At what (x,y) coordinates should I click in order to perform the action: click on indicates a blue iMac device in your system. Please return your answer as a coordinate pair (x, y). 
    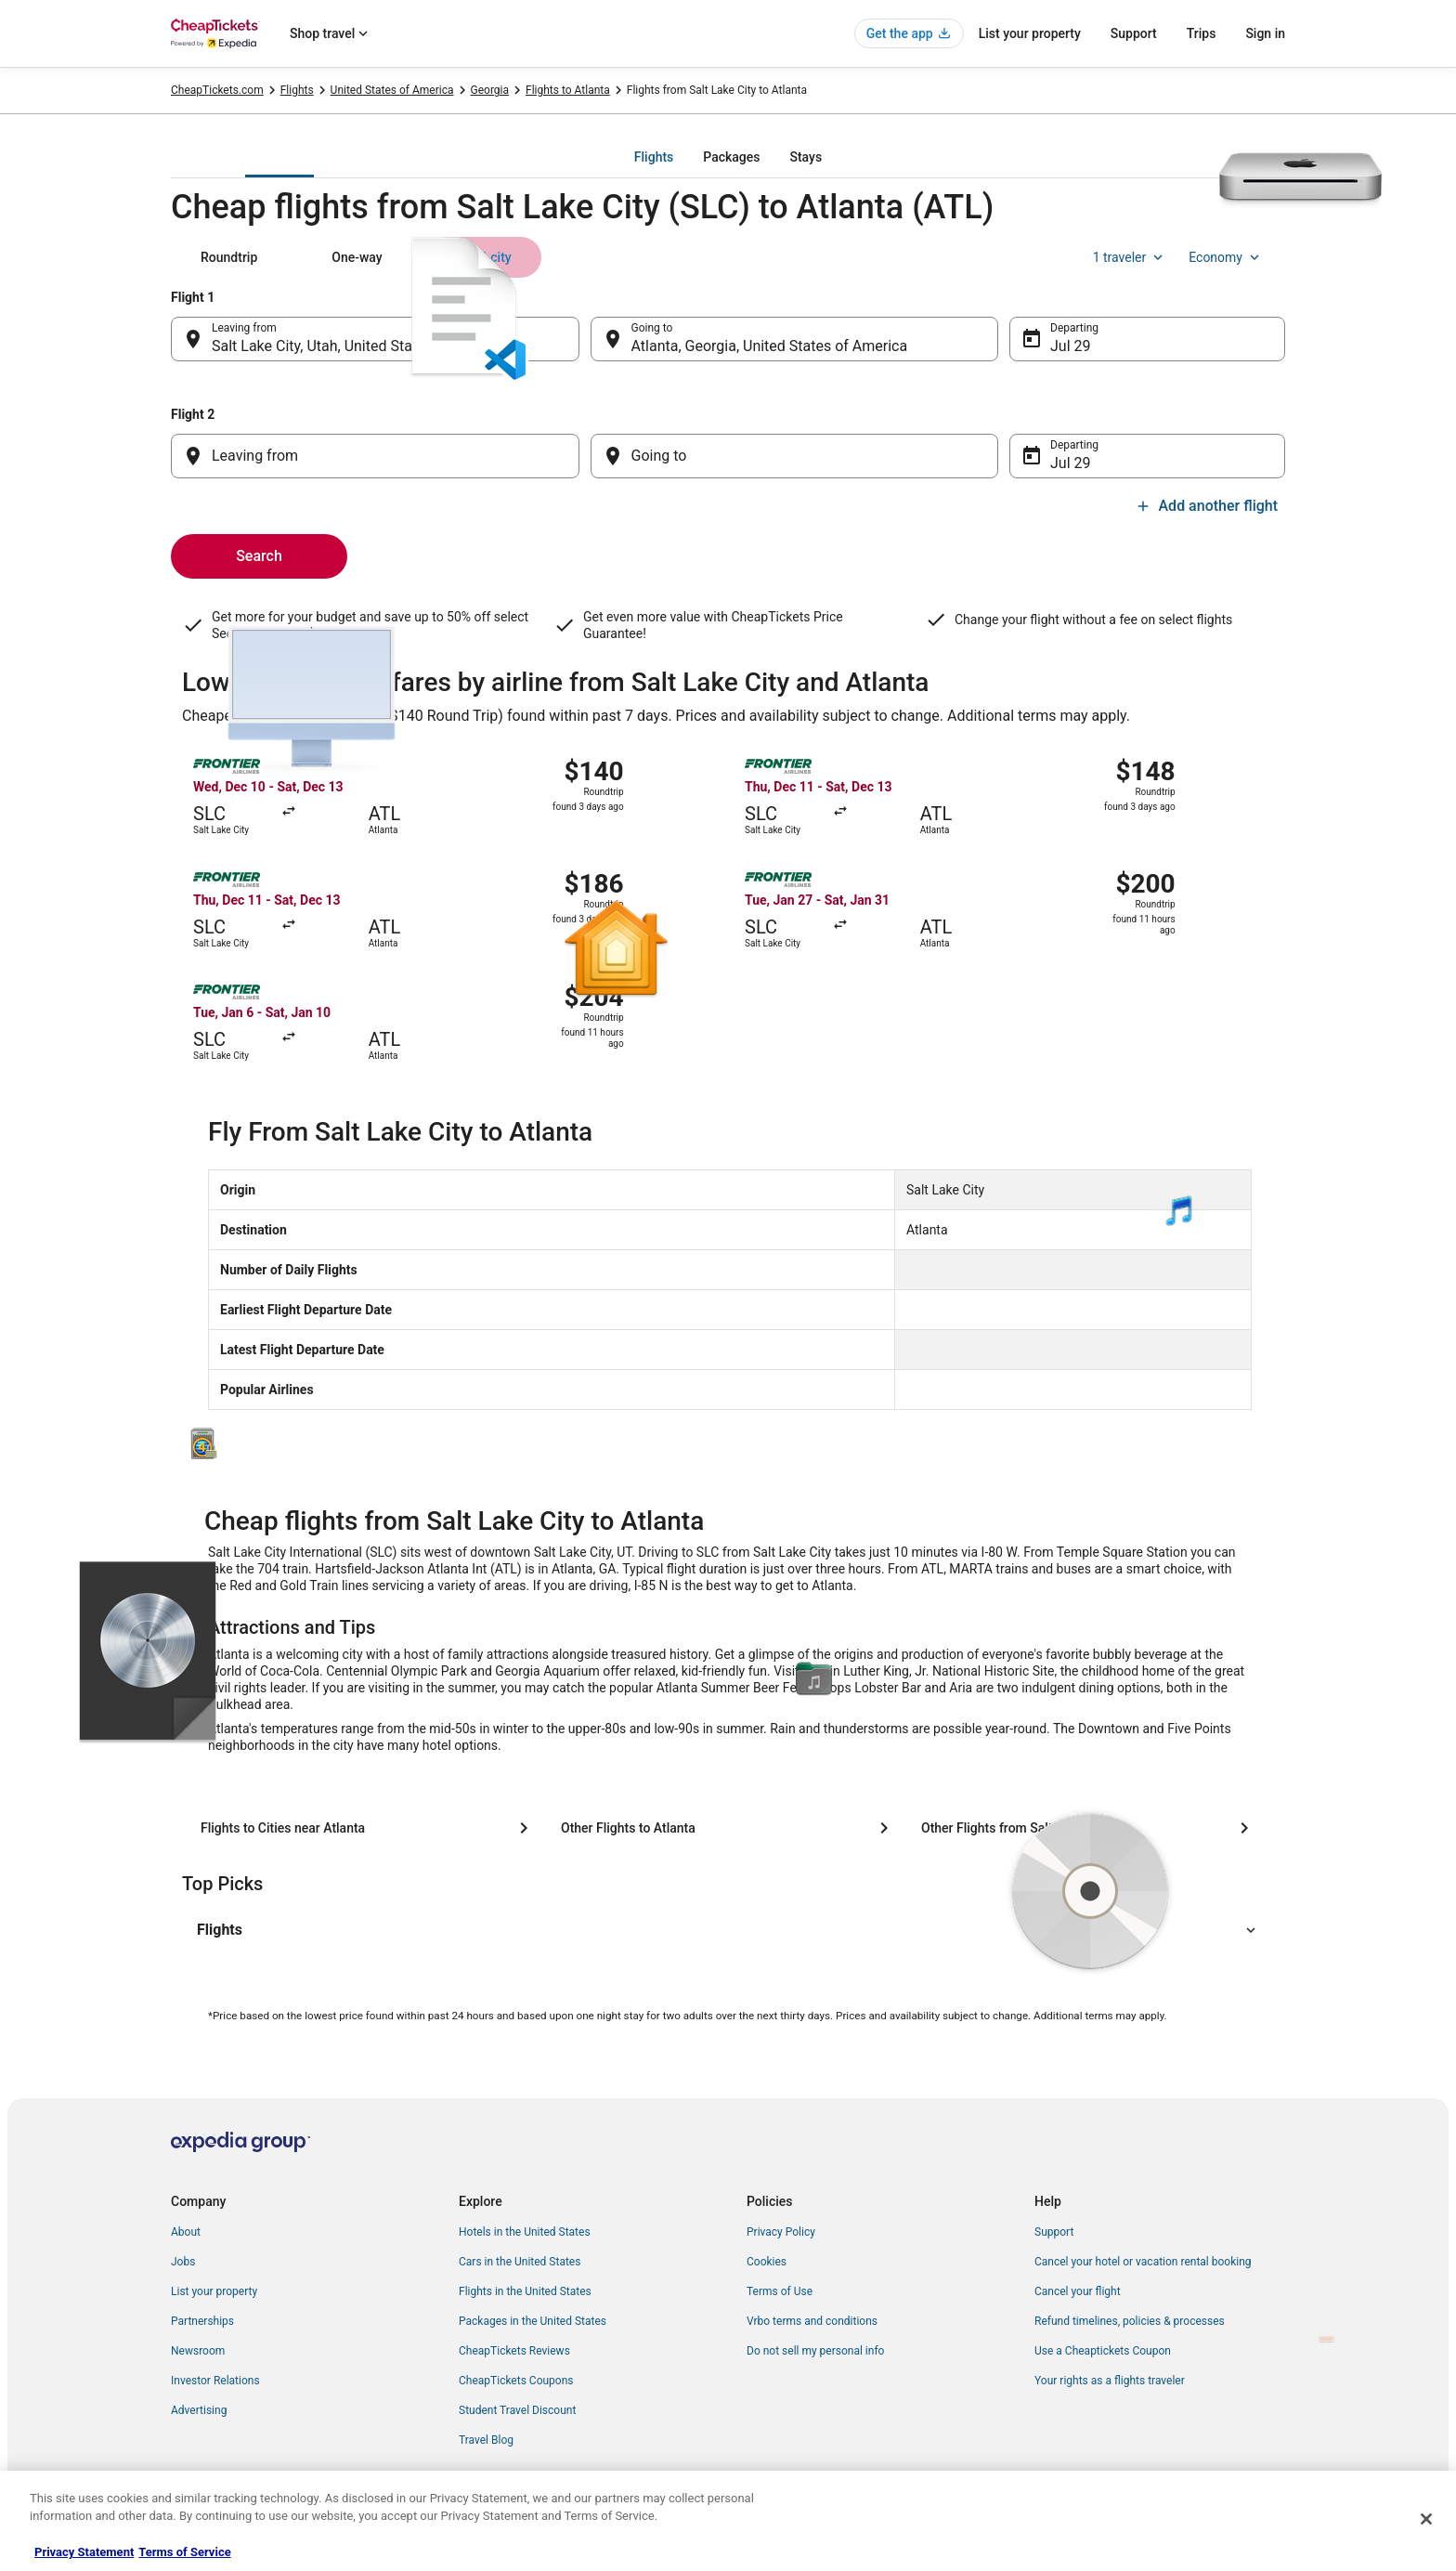
    Looking at the image, I should click on (311, 693).